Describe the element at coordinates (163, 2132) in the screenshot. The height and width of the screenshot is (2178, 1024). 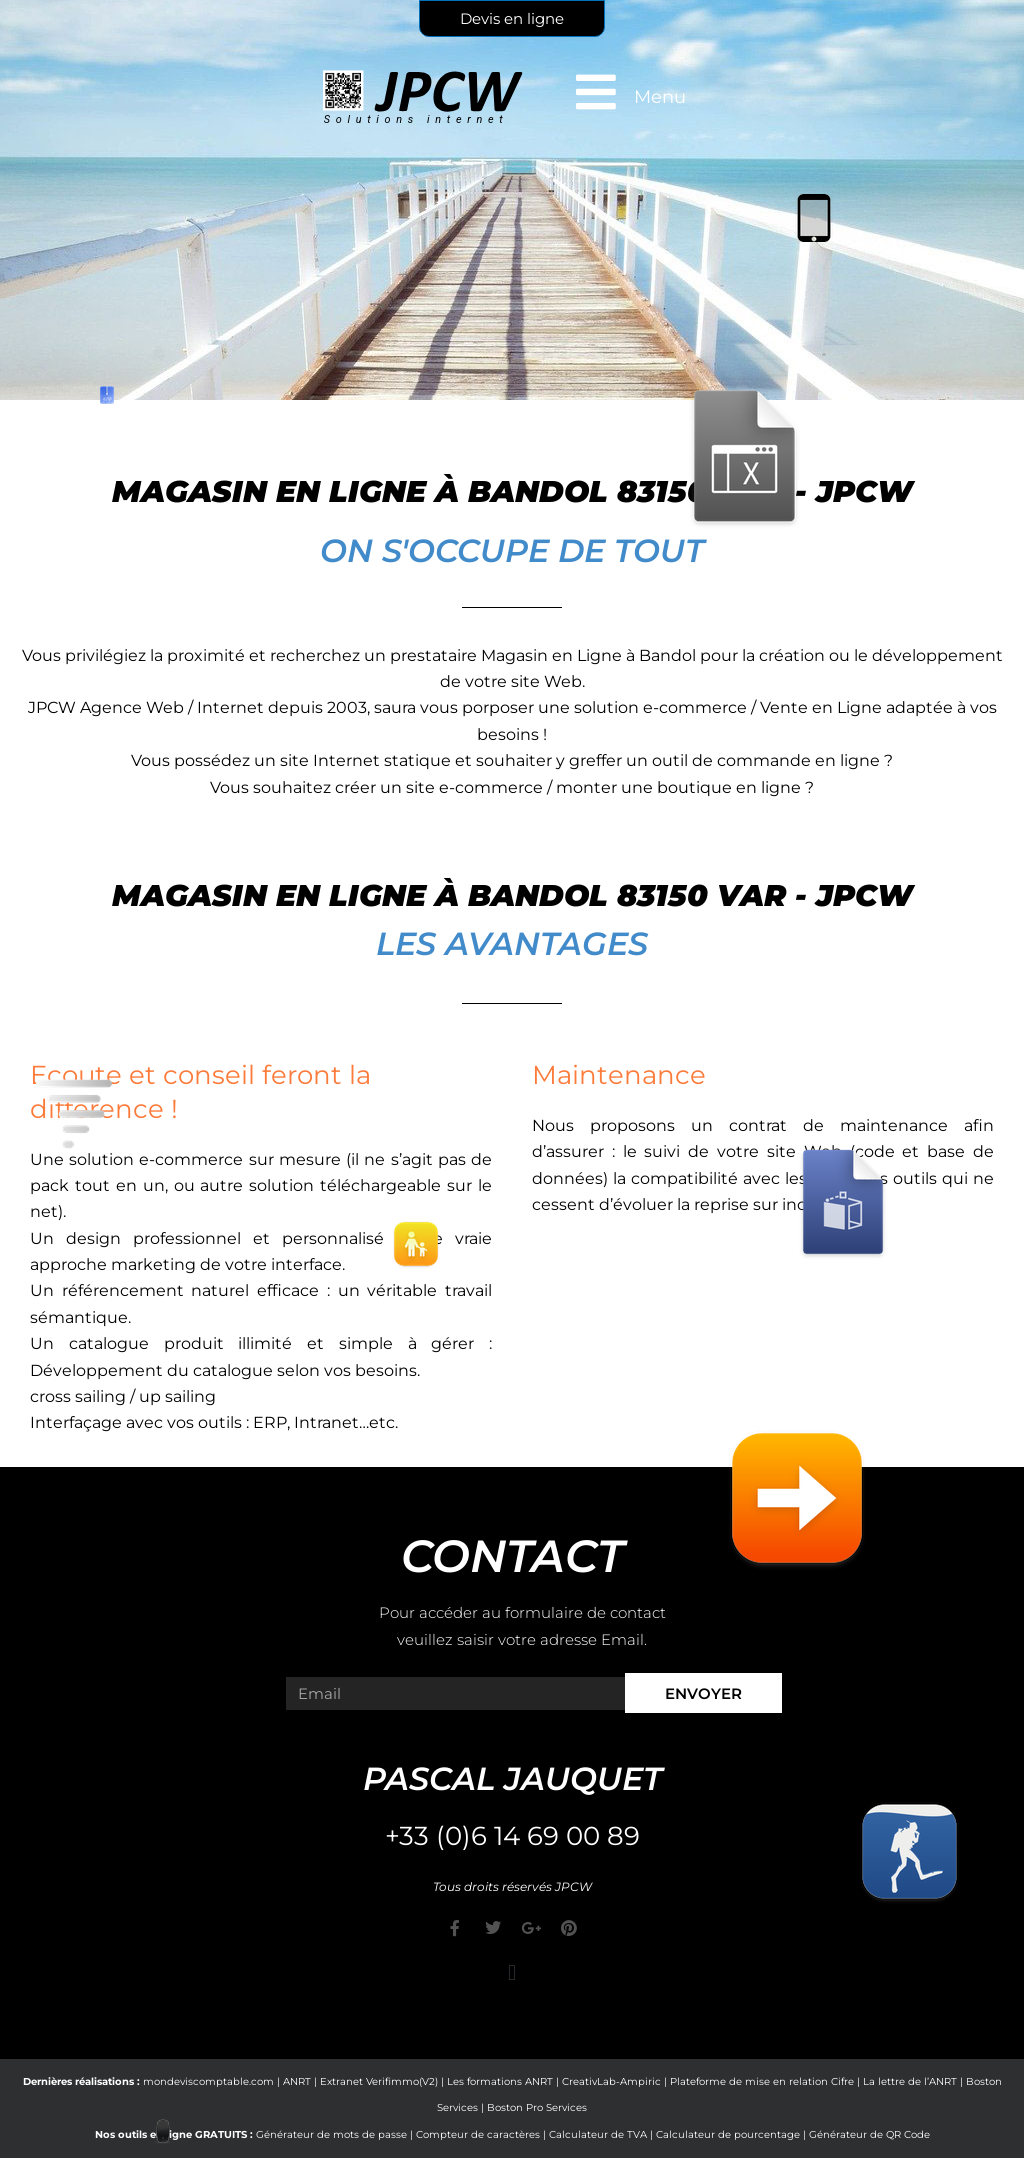
I see `bluetooth mouse connected` at that location.